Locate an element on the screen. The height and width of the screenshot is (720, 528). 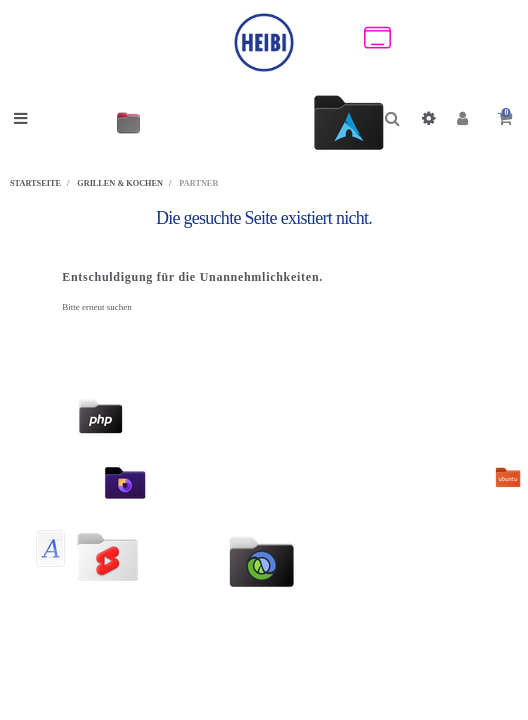
open ubuntu-related files folder is located at coordinates (508, 478).